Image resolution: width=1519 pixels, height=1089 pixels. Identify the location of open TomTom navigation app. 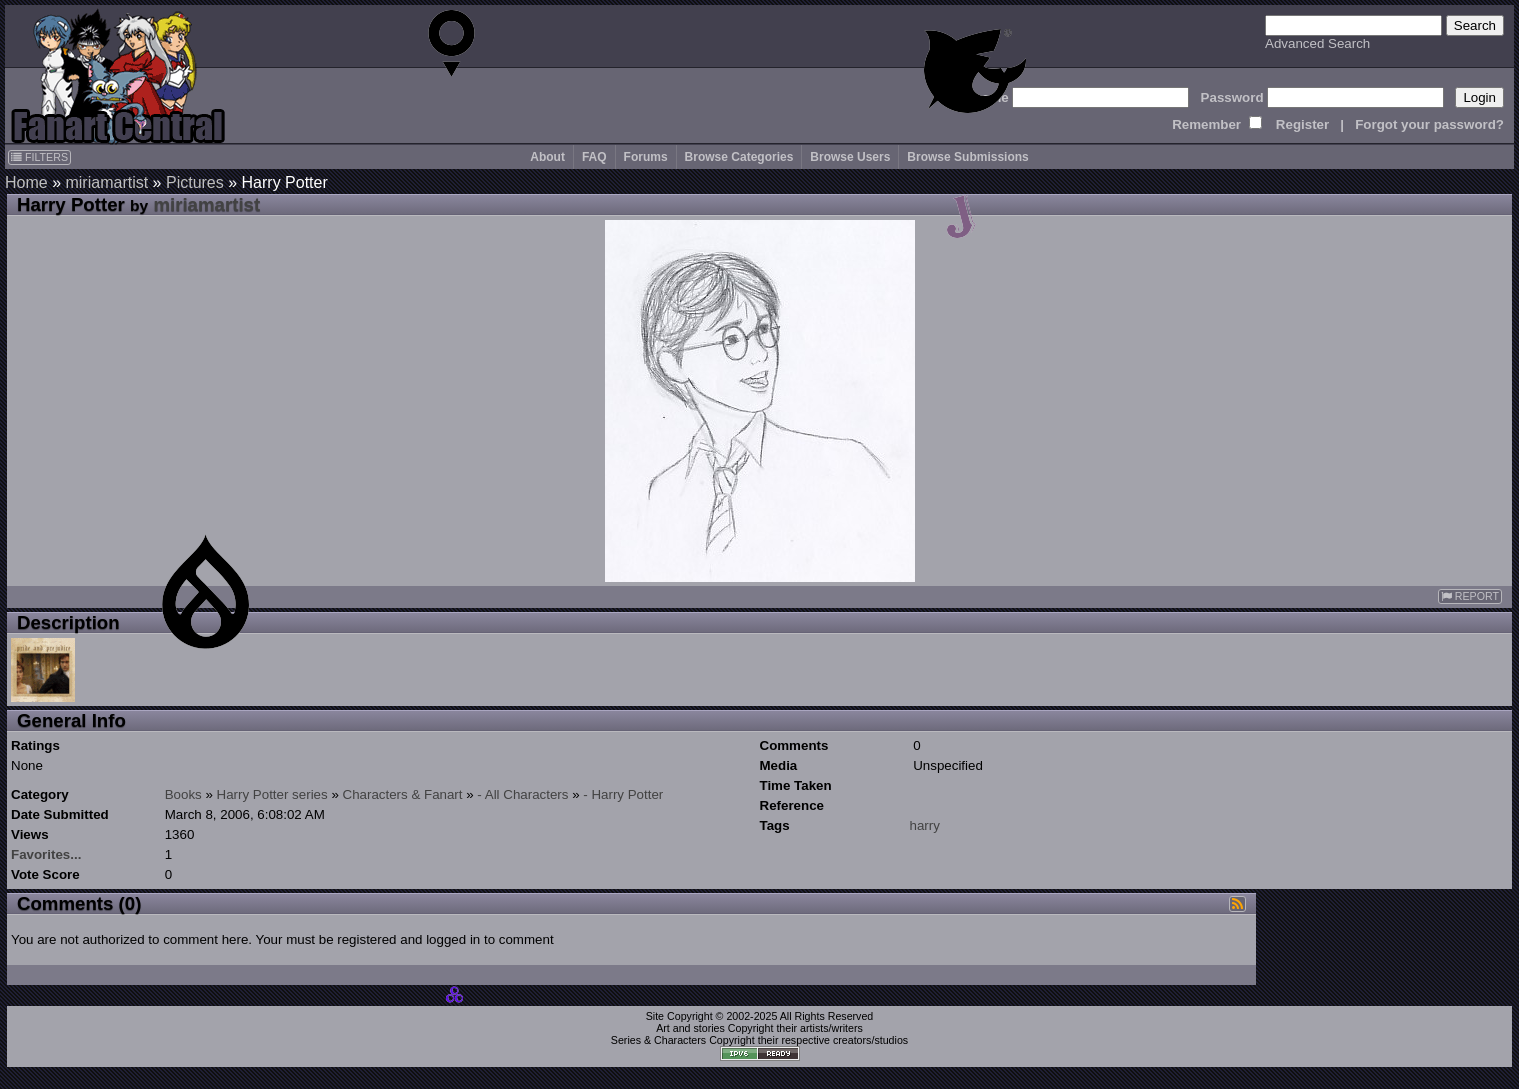
(451, 43).